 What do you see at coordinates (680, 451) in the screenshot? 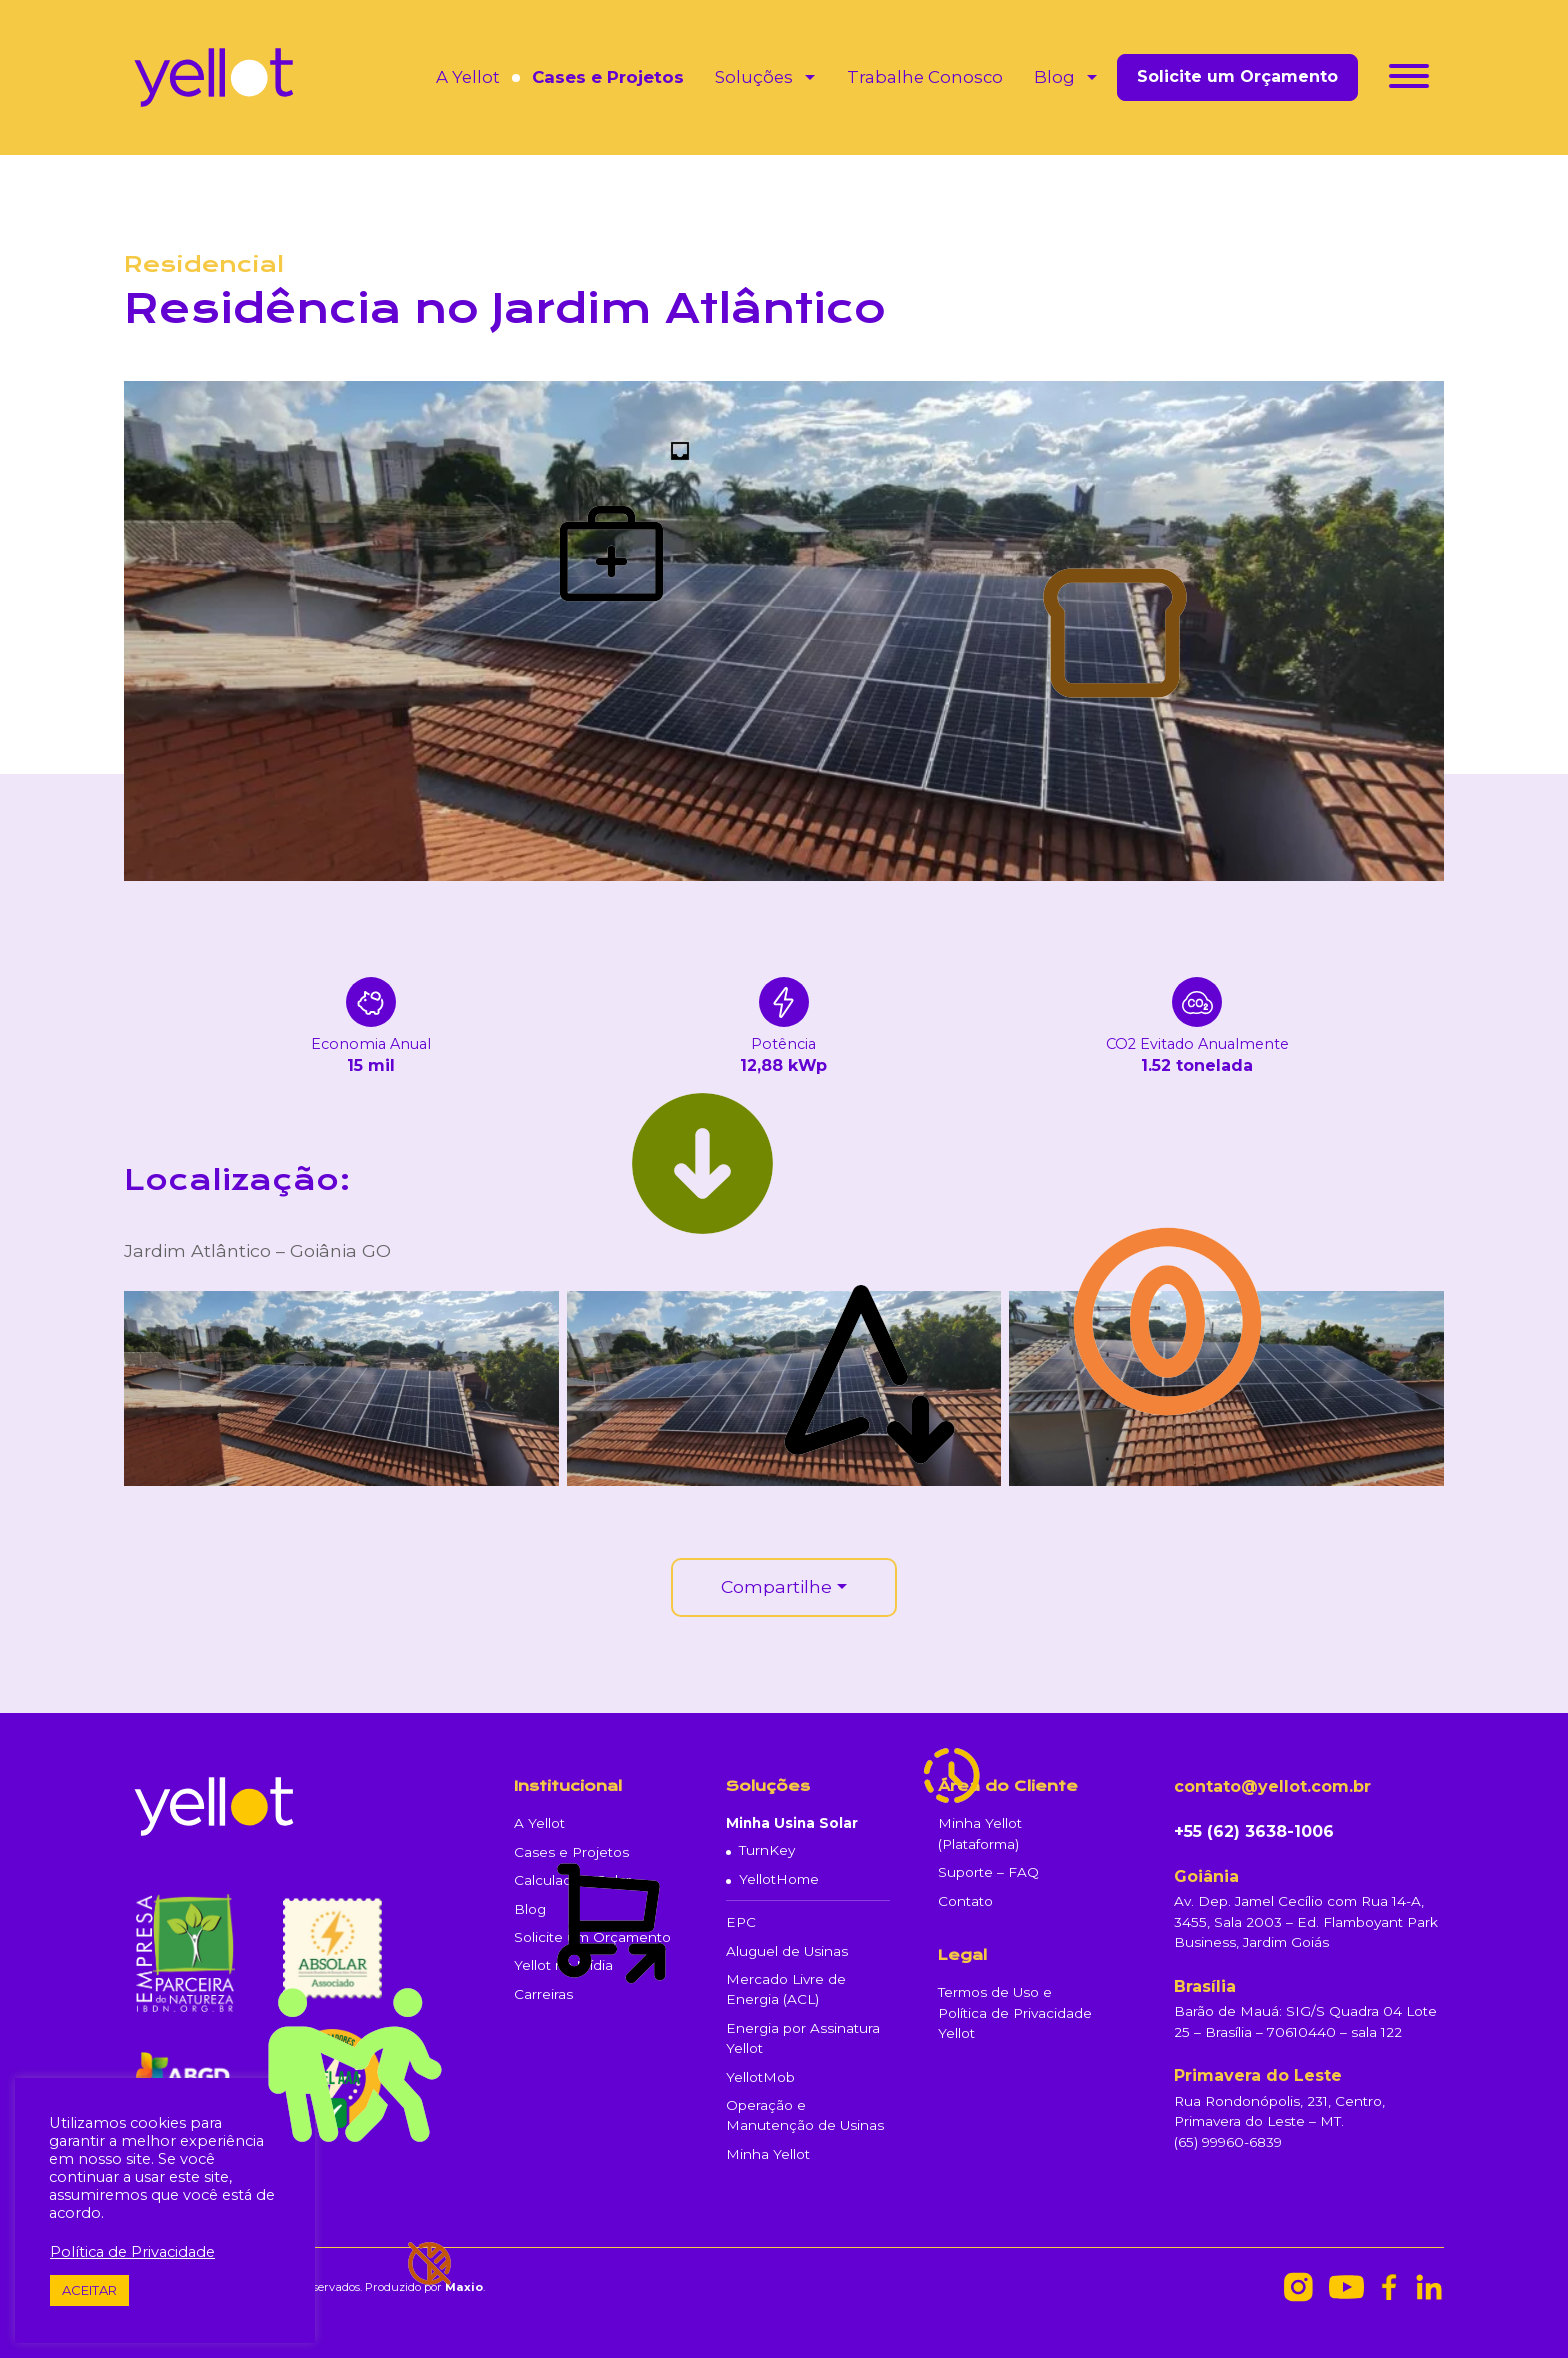
I see `access your inbox` at bounding box center [680, 451].